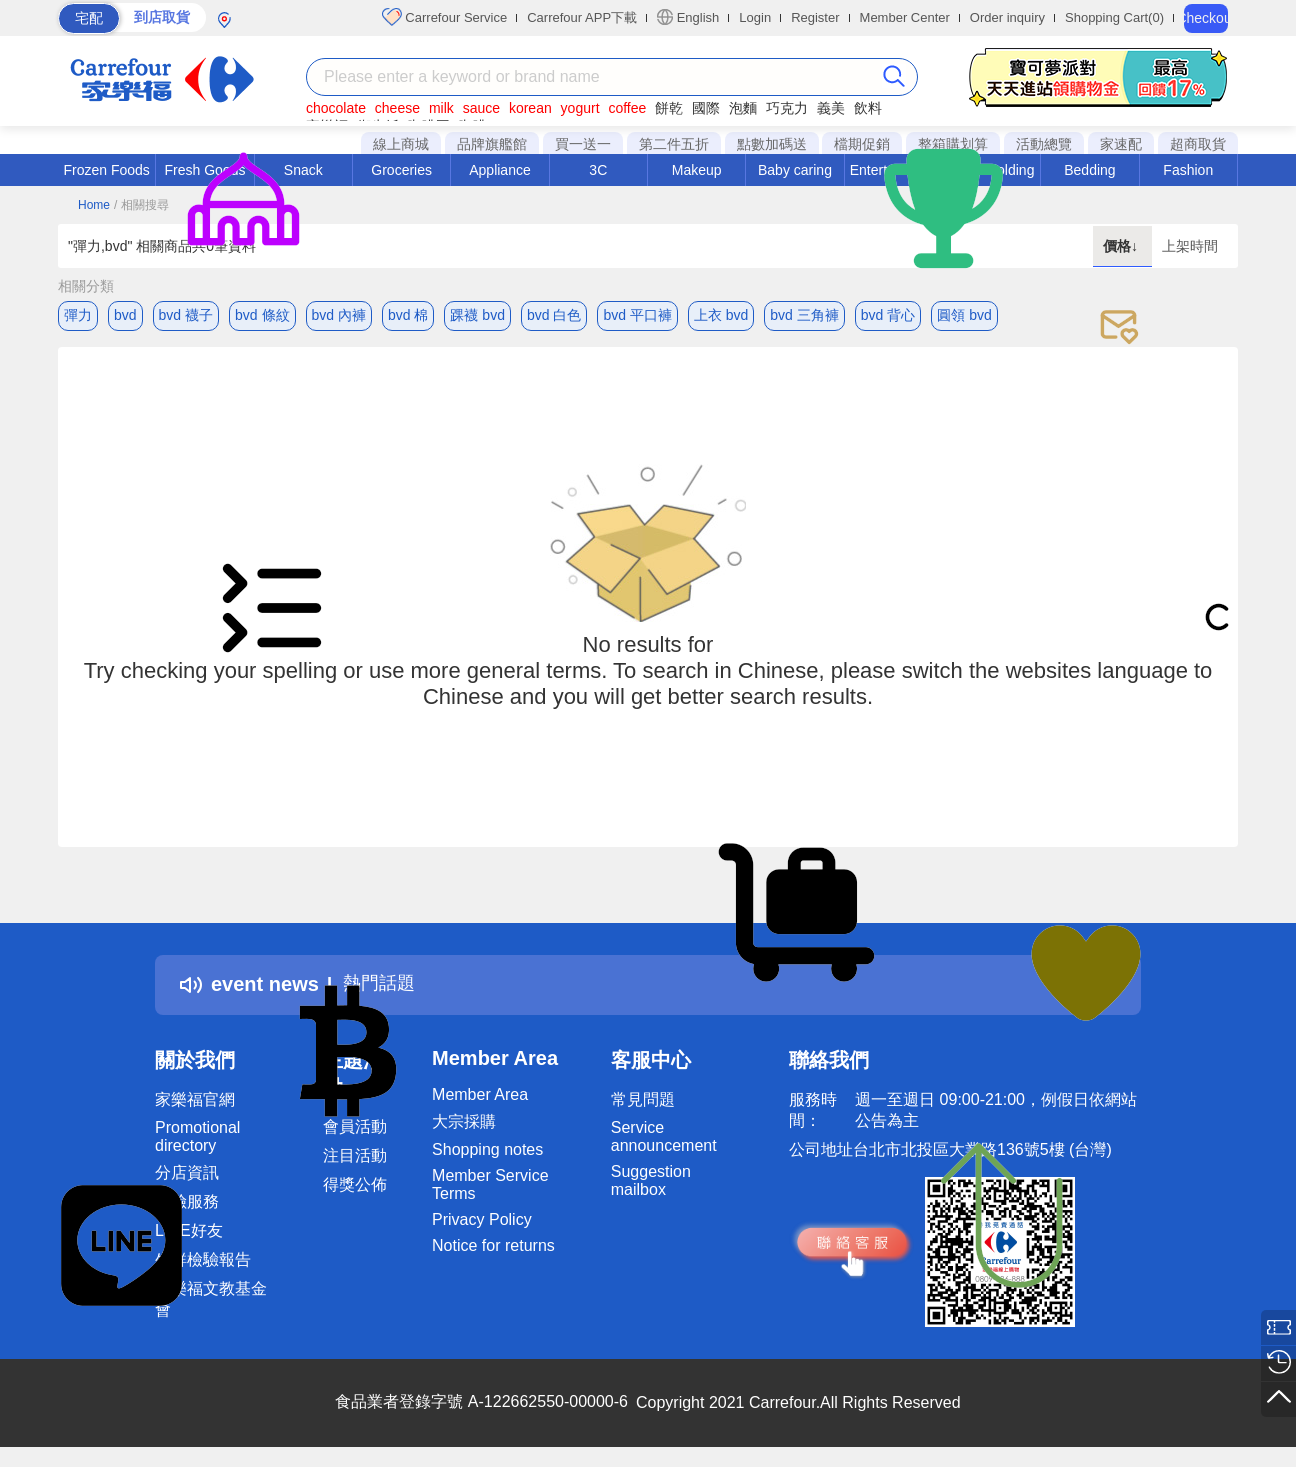 This screenshot has height=1467, width=1296. Describe the element at coordinates (943, 208) in the screenshot. I see `view achievements or awards` at that location.